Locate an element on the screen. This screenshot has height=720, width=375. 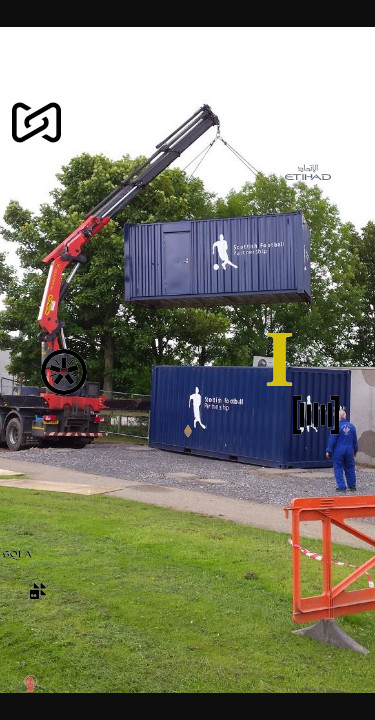
visit papers with code website is located at coordinates (316, 415).